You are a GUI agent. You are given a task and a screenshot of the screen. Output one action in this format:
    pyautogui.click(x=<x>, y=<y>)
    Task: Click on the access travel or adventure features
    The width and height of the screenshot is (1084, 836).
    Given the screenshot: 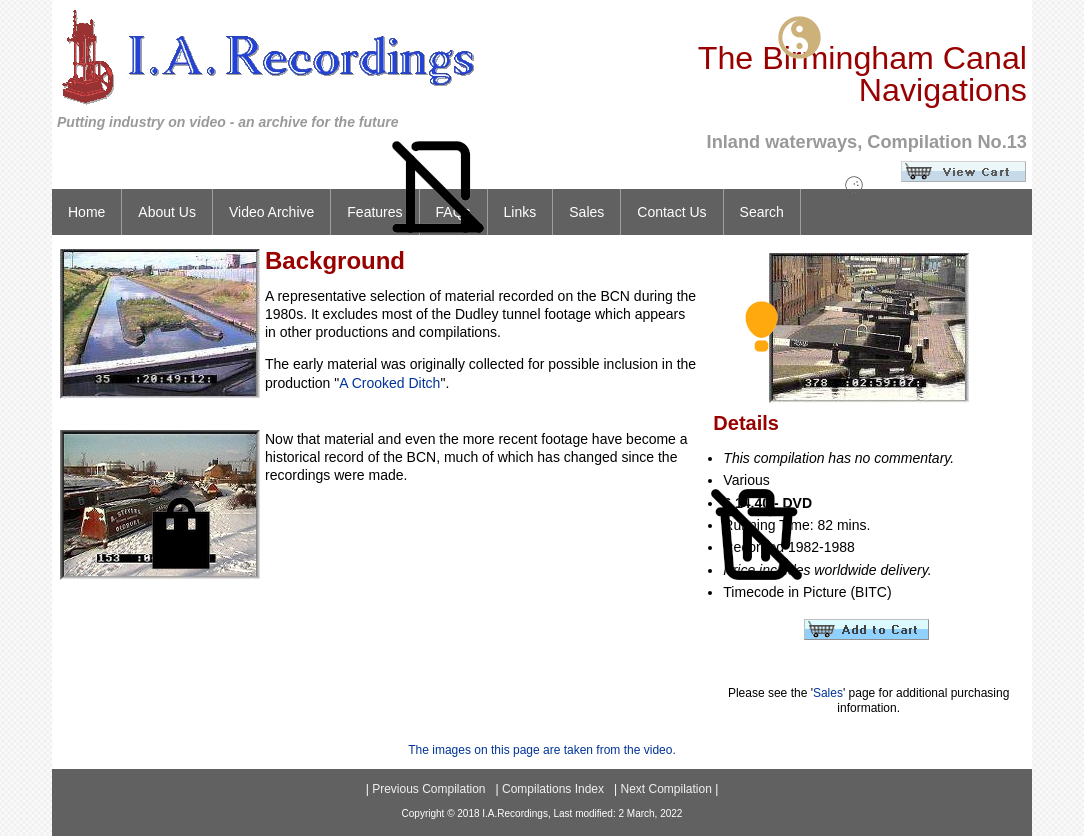 What is the action you would take?
    pyautogui.click(x=761, y=326)
    